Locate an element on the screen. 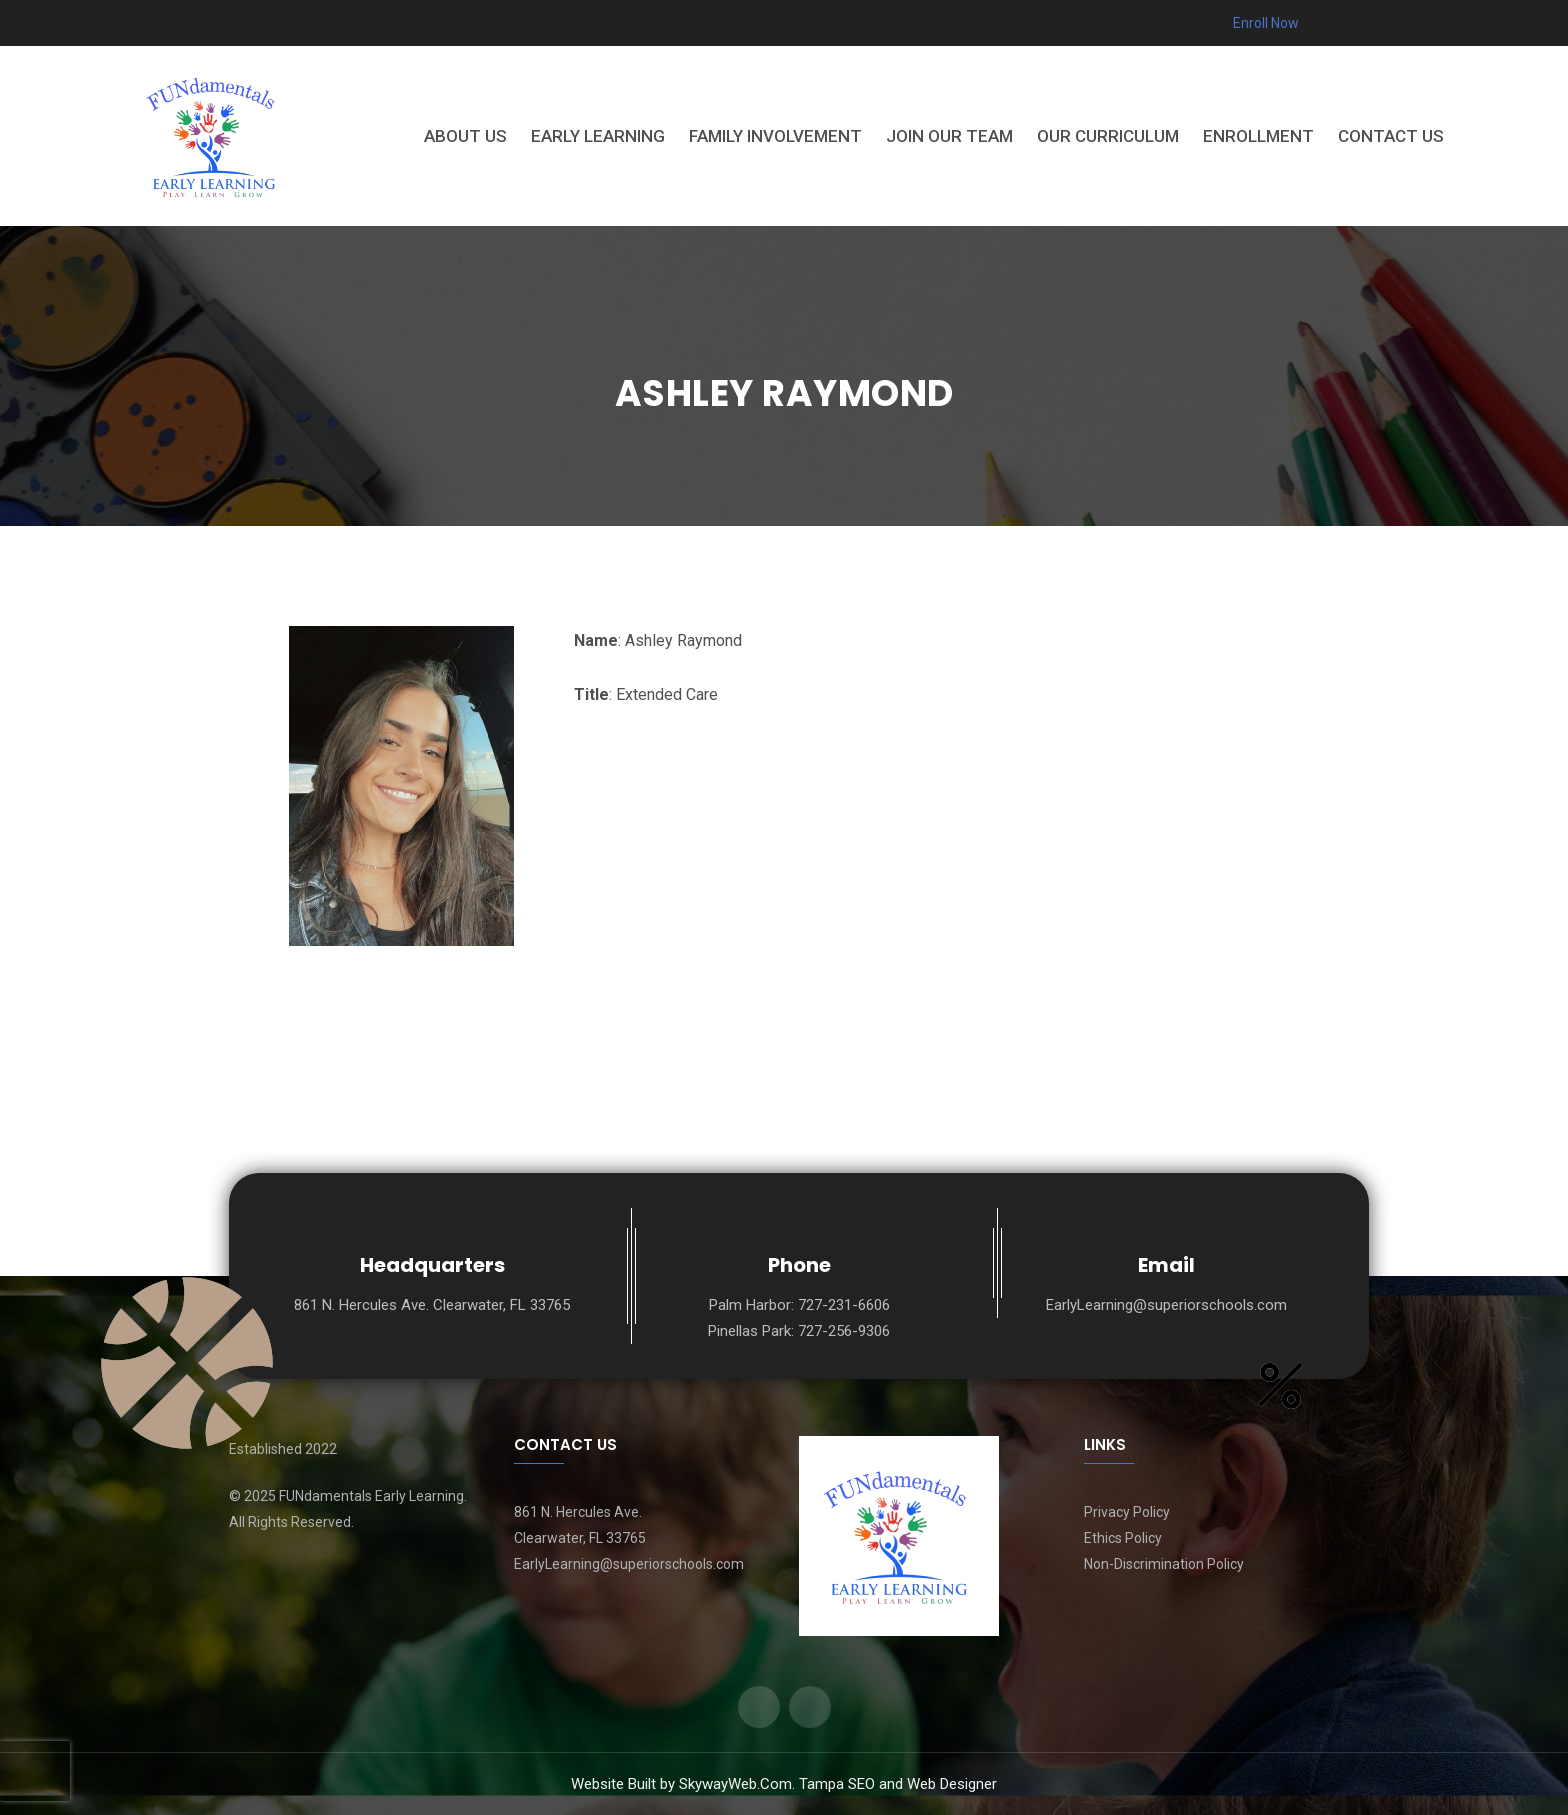 This screenshot has width=1568, height=1815. view discount or sale information is located at coordinates (1280, 1384).